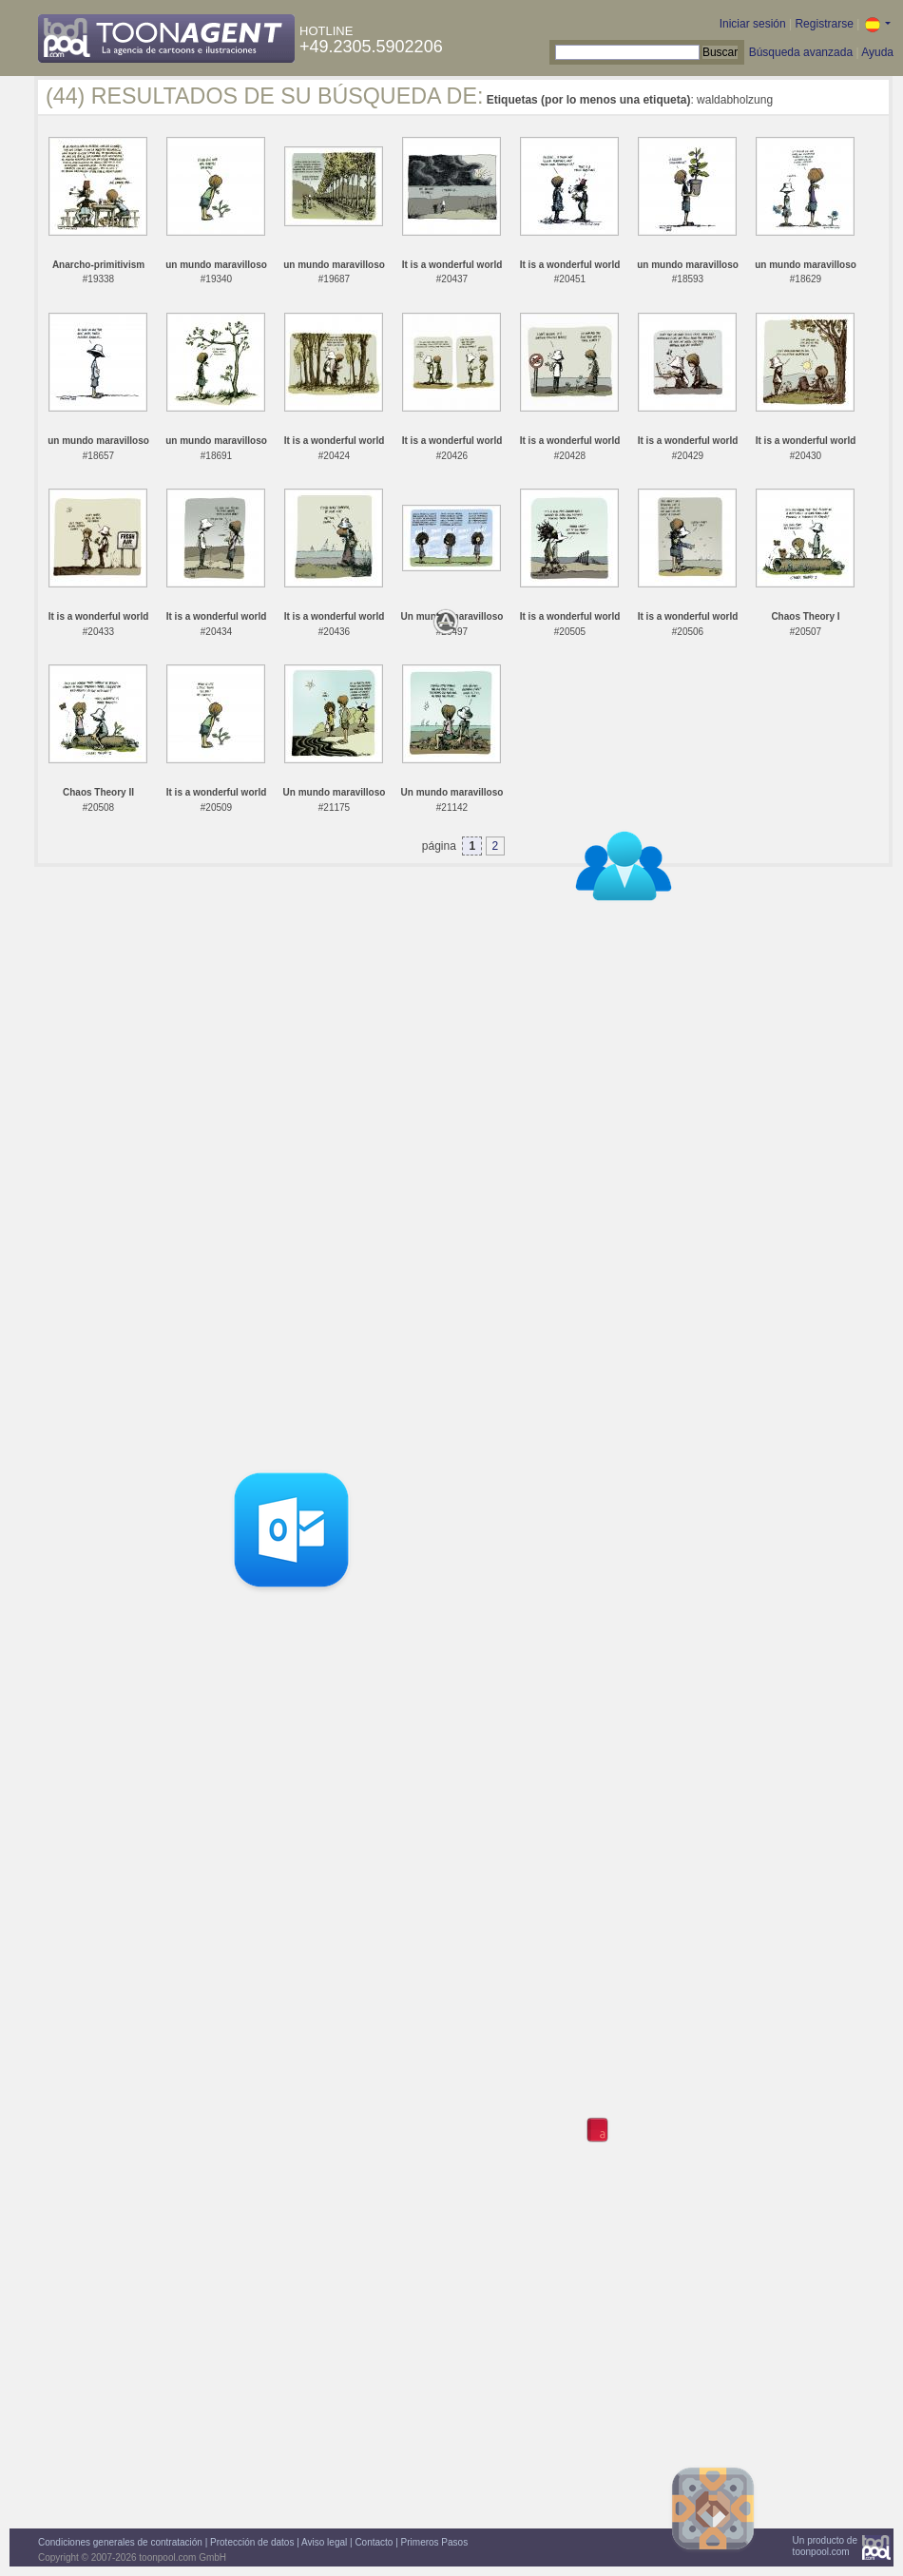 The image size is (903, 2576). I want to click on launch mindustry game, so click(713, 2509).